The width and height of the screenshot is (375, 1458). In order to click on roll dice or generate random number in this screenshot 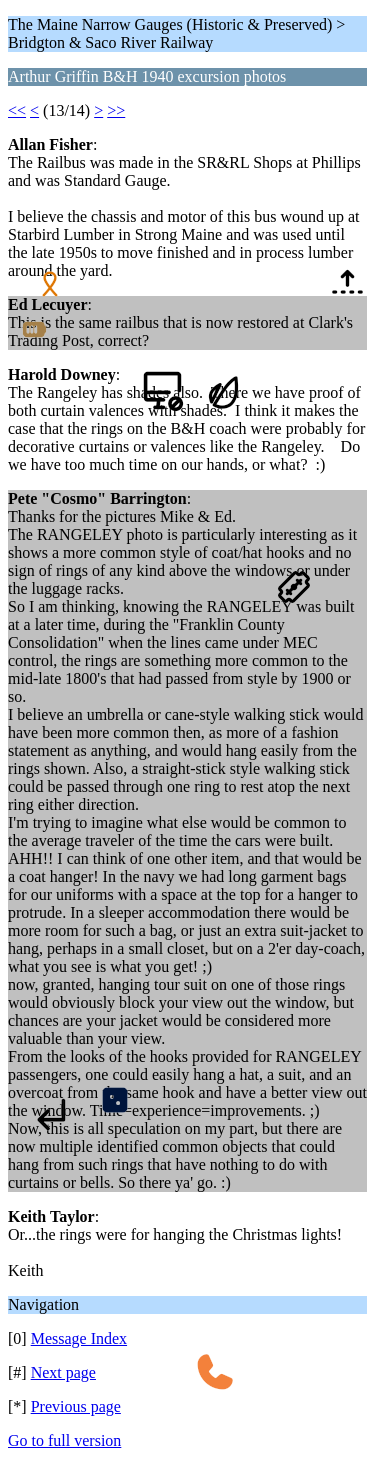, I will do `click(115, 1100)`.